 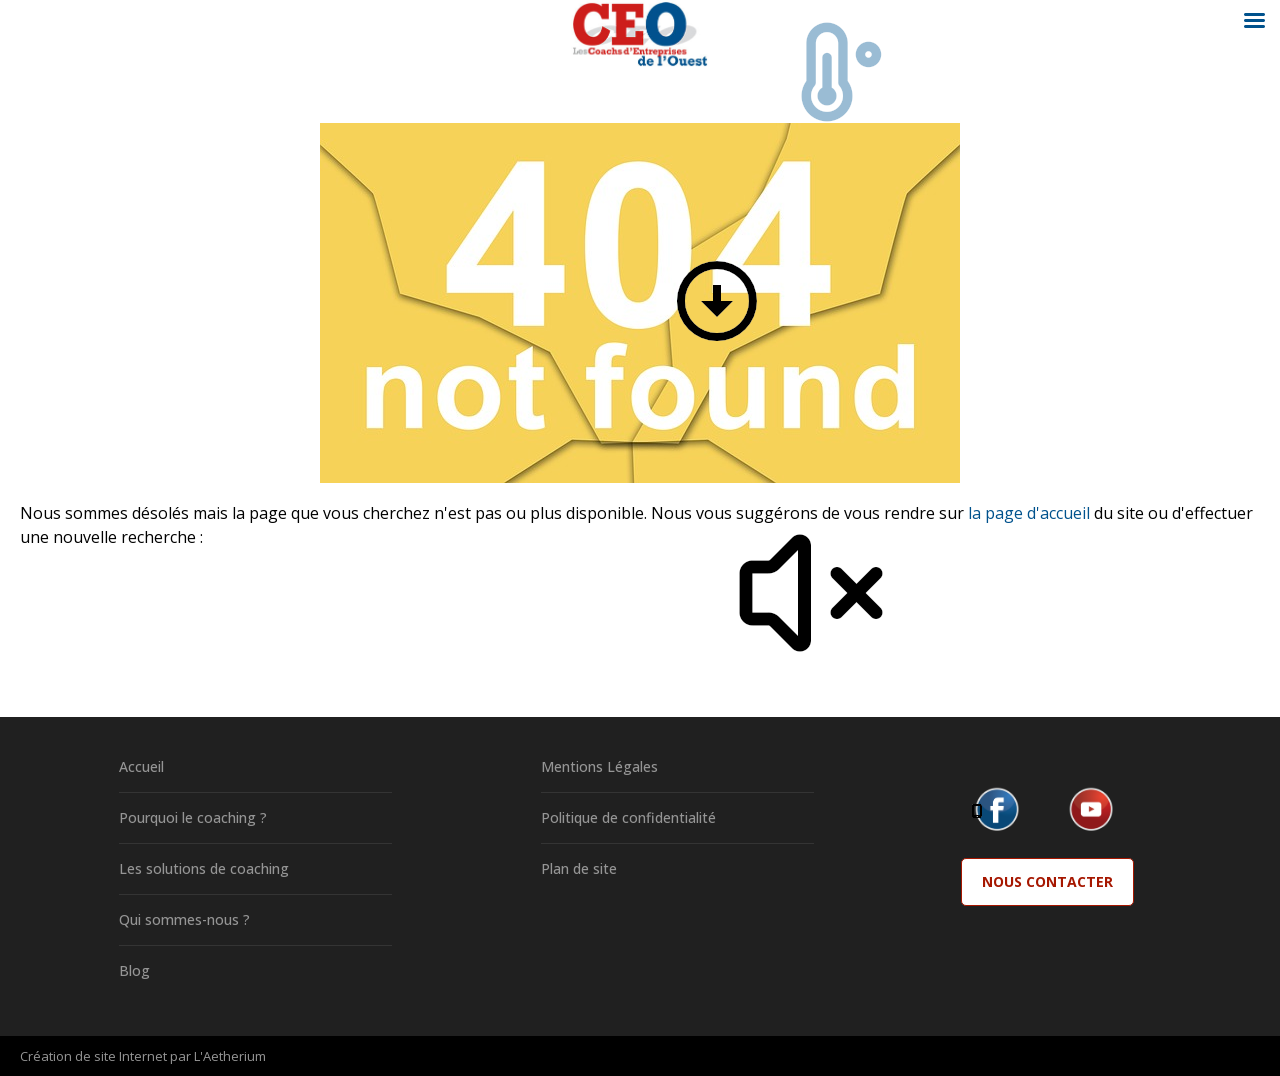 I want to click on download file or content, so click(x=717, y=301).